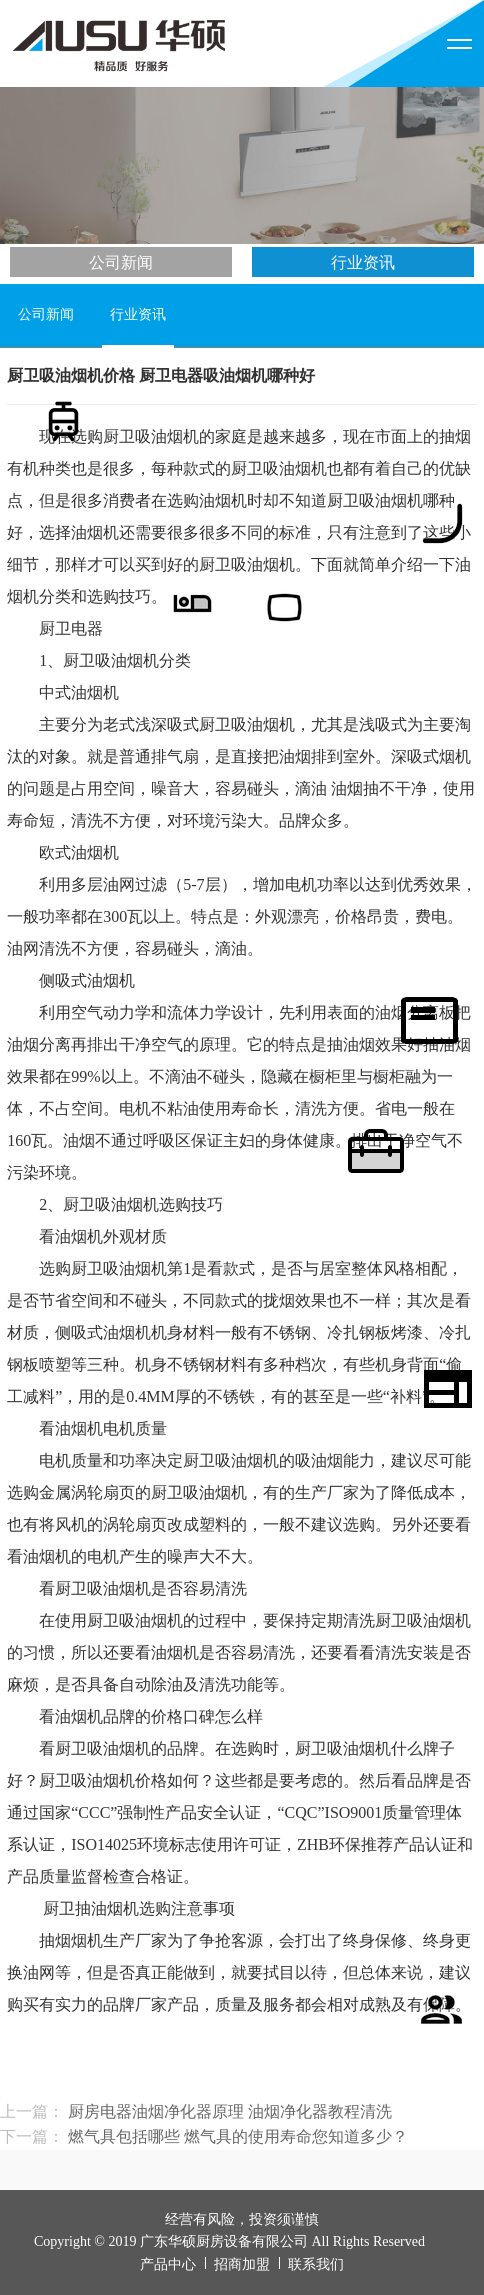 The image size is (484, 2295). Describe the element at coordinates (284, 607) in the screenshot. I see `switch to wide-angle or panorama camera mode` at that location.